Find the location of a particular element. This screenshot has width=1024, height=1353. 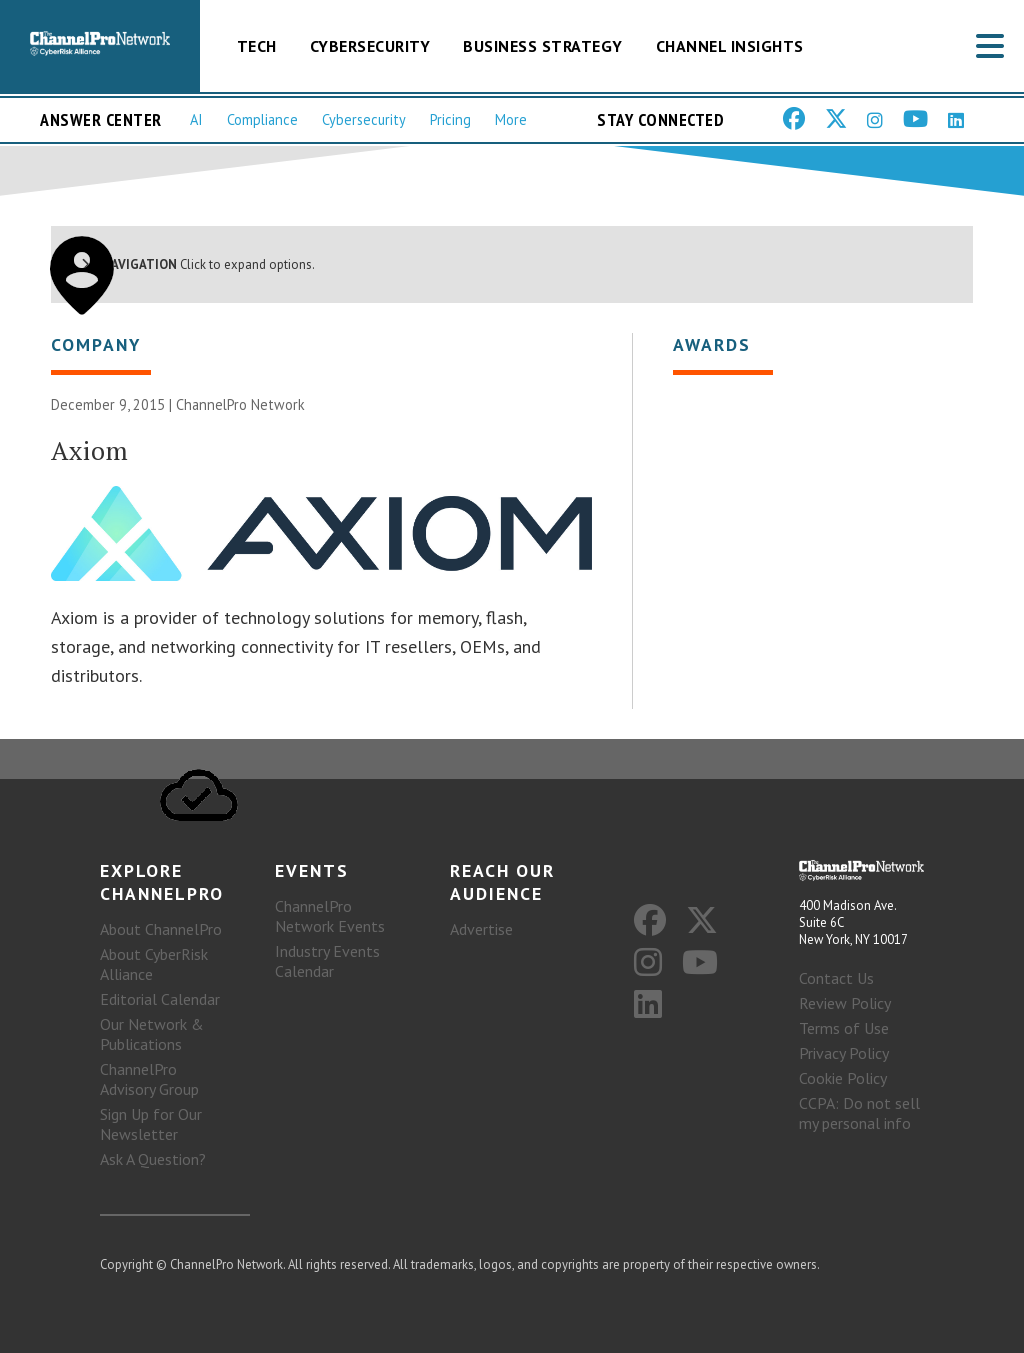

file successfully uploaded to cloud is located at coordinates (199, 795).